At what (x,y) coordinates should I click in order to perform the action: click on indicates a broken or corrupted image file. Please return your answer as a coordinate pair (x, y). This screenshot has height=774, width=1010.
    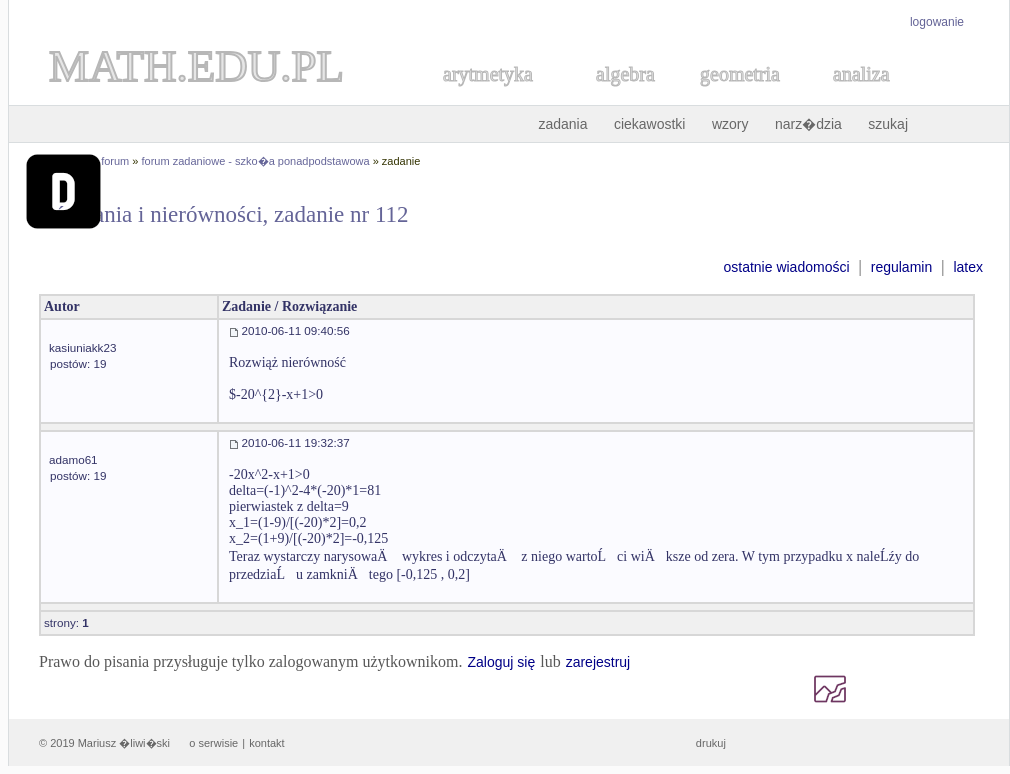
    Looking at the image, I should click on (830, 689).